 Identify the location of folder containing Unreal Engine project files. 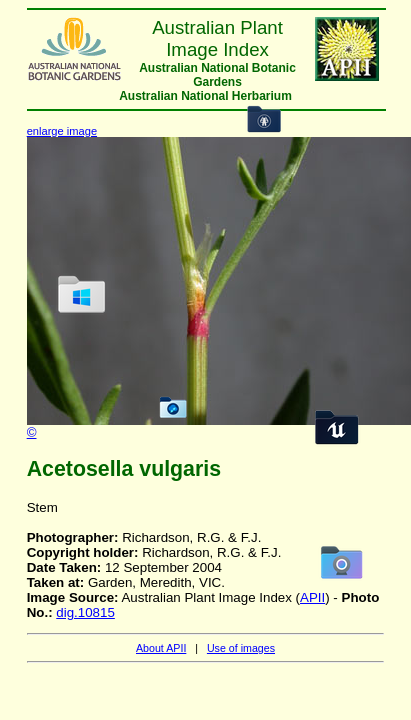
(336, 428).